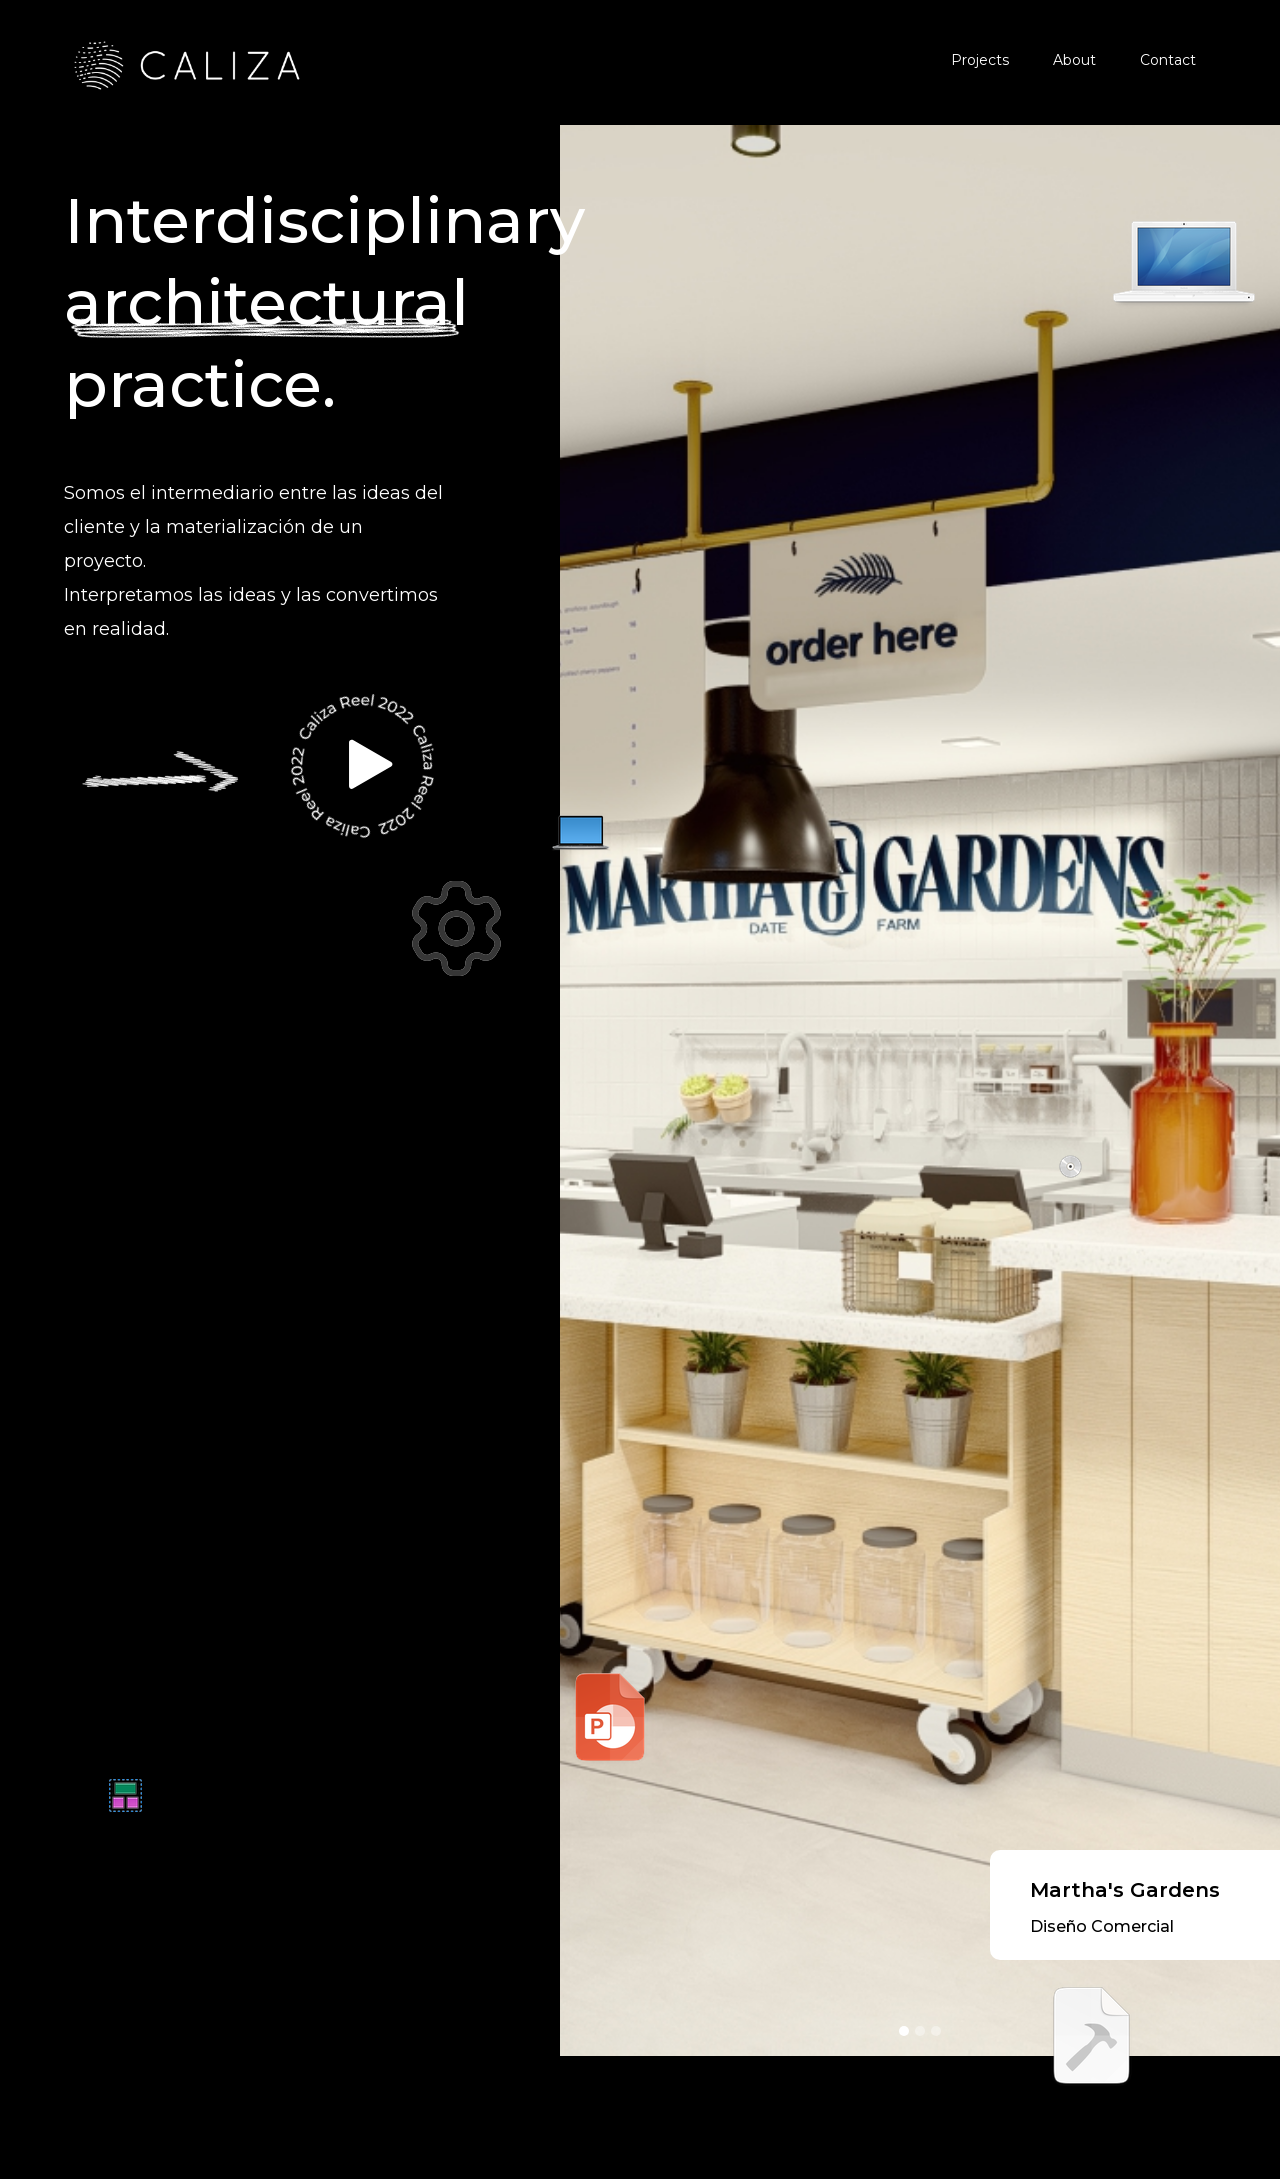 The width and height of the screenshot is (1280, 2179). What do you see at coordinates (1184, 256) in the screenshot?
I see `indicates this mac device in system preferences` at bounding box center [1184, 256].